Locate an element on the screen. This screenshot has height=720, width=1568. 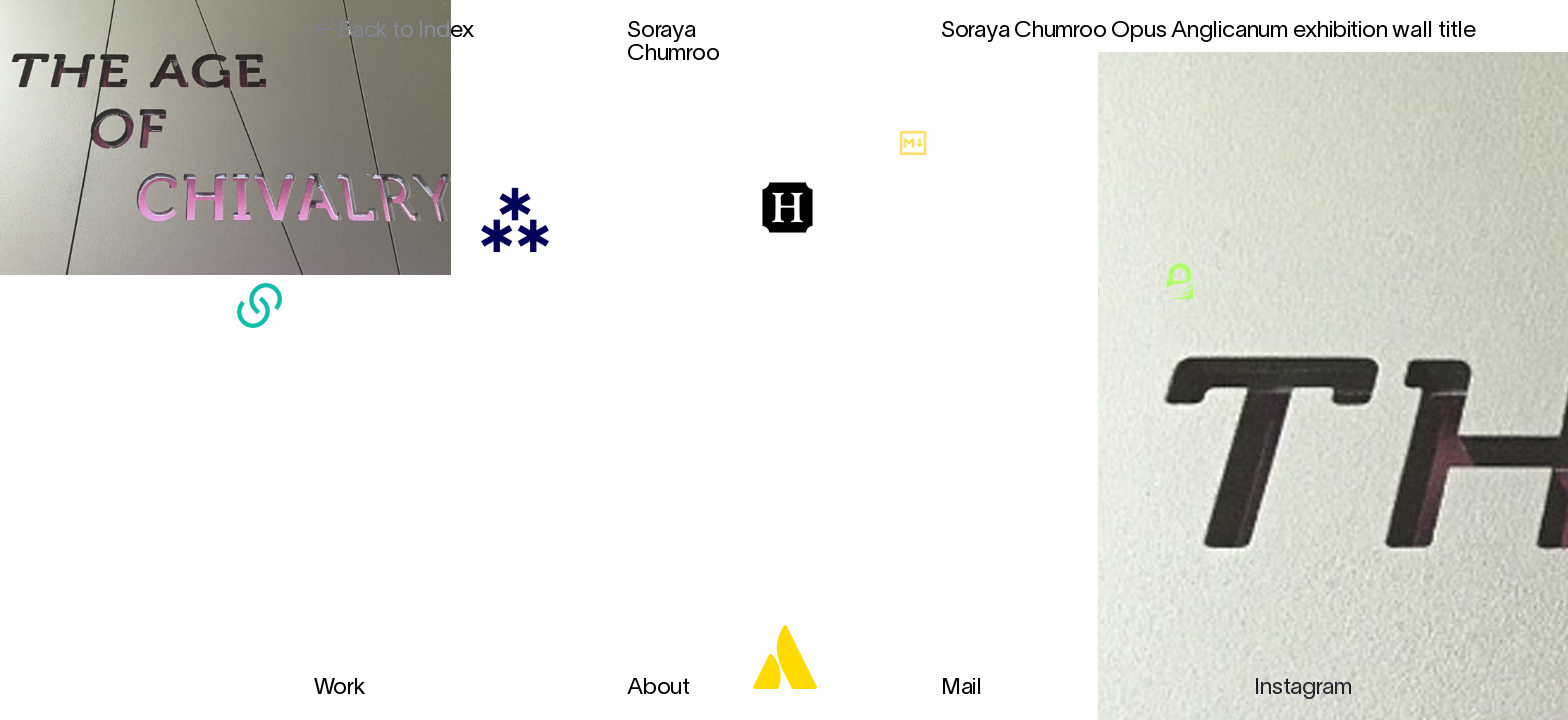
hire a helper logo is located at coordinates (787, 207).